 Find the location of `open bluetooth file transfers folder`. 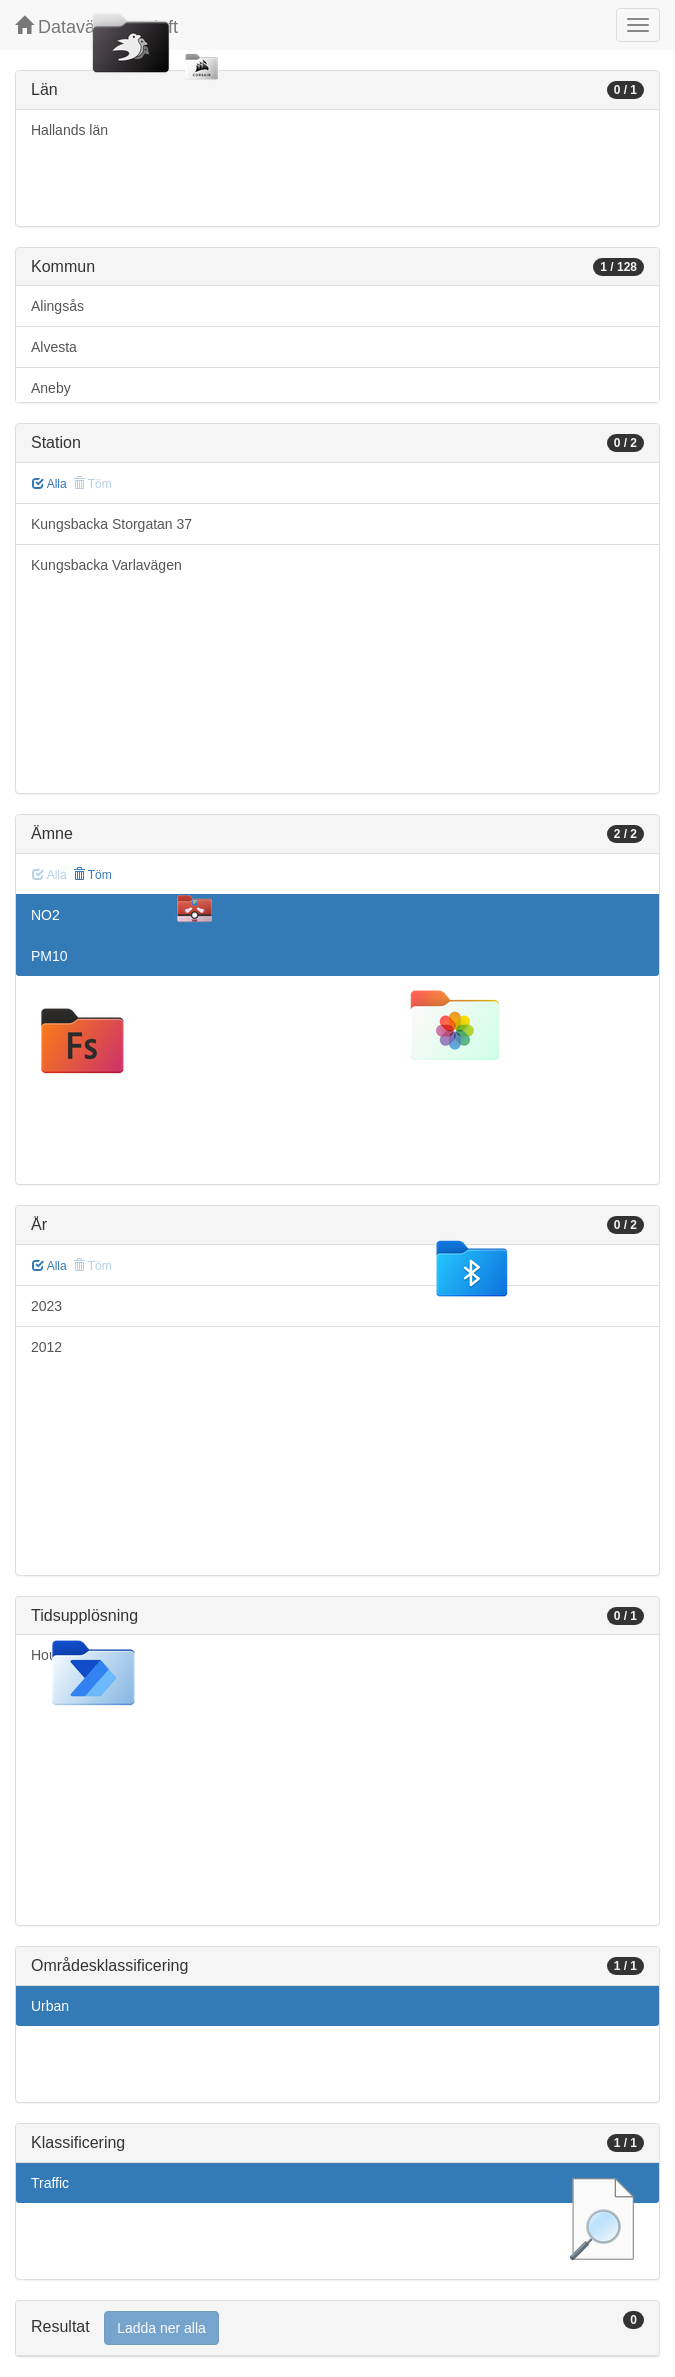

open bluetooth file transfers folder is located at coordinates (471, 1270).